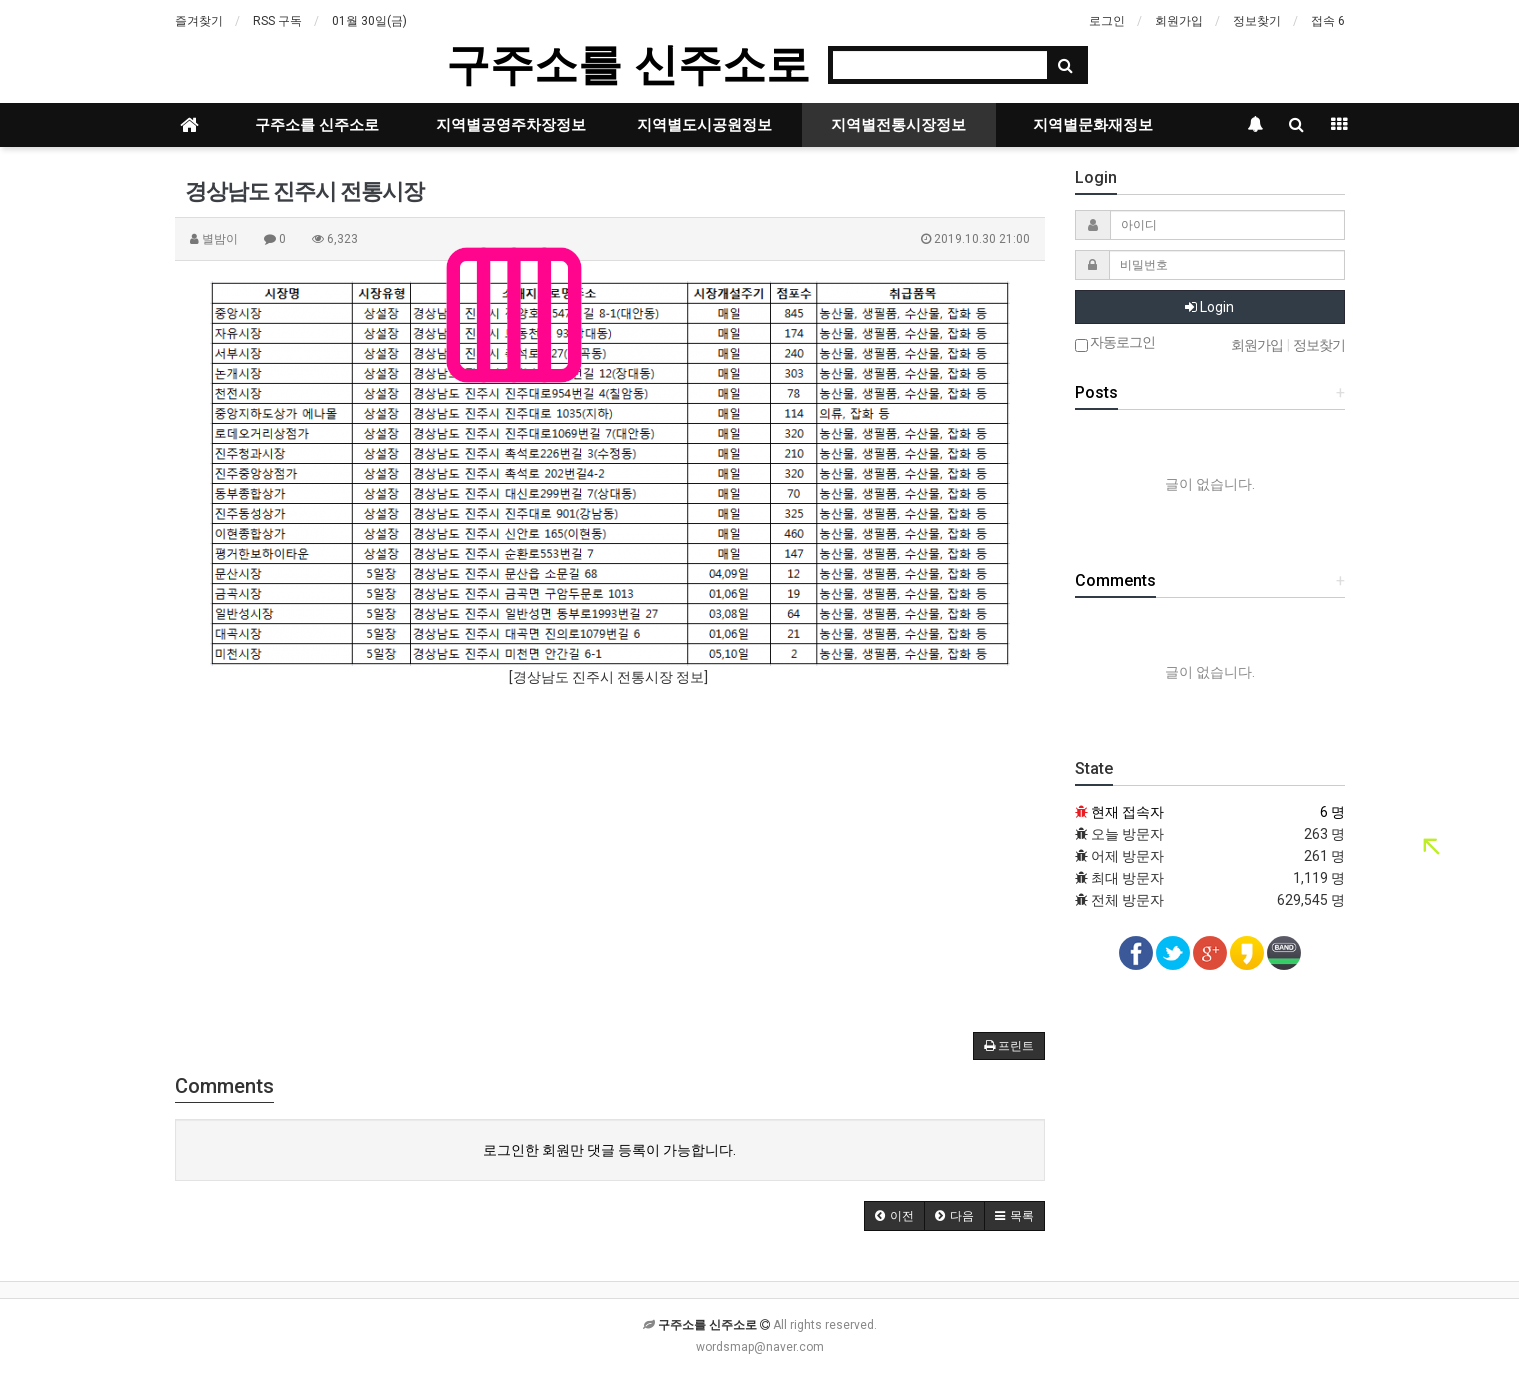 This screenshot has height=1373, width=1519. What do you see at coordinates (514, 315) in the screenshot?
I see `switch to four-column layout view` at bounding box center [514, 315].